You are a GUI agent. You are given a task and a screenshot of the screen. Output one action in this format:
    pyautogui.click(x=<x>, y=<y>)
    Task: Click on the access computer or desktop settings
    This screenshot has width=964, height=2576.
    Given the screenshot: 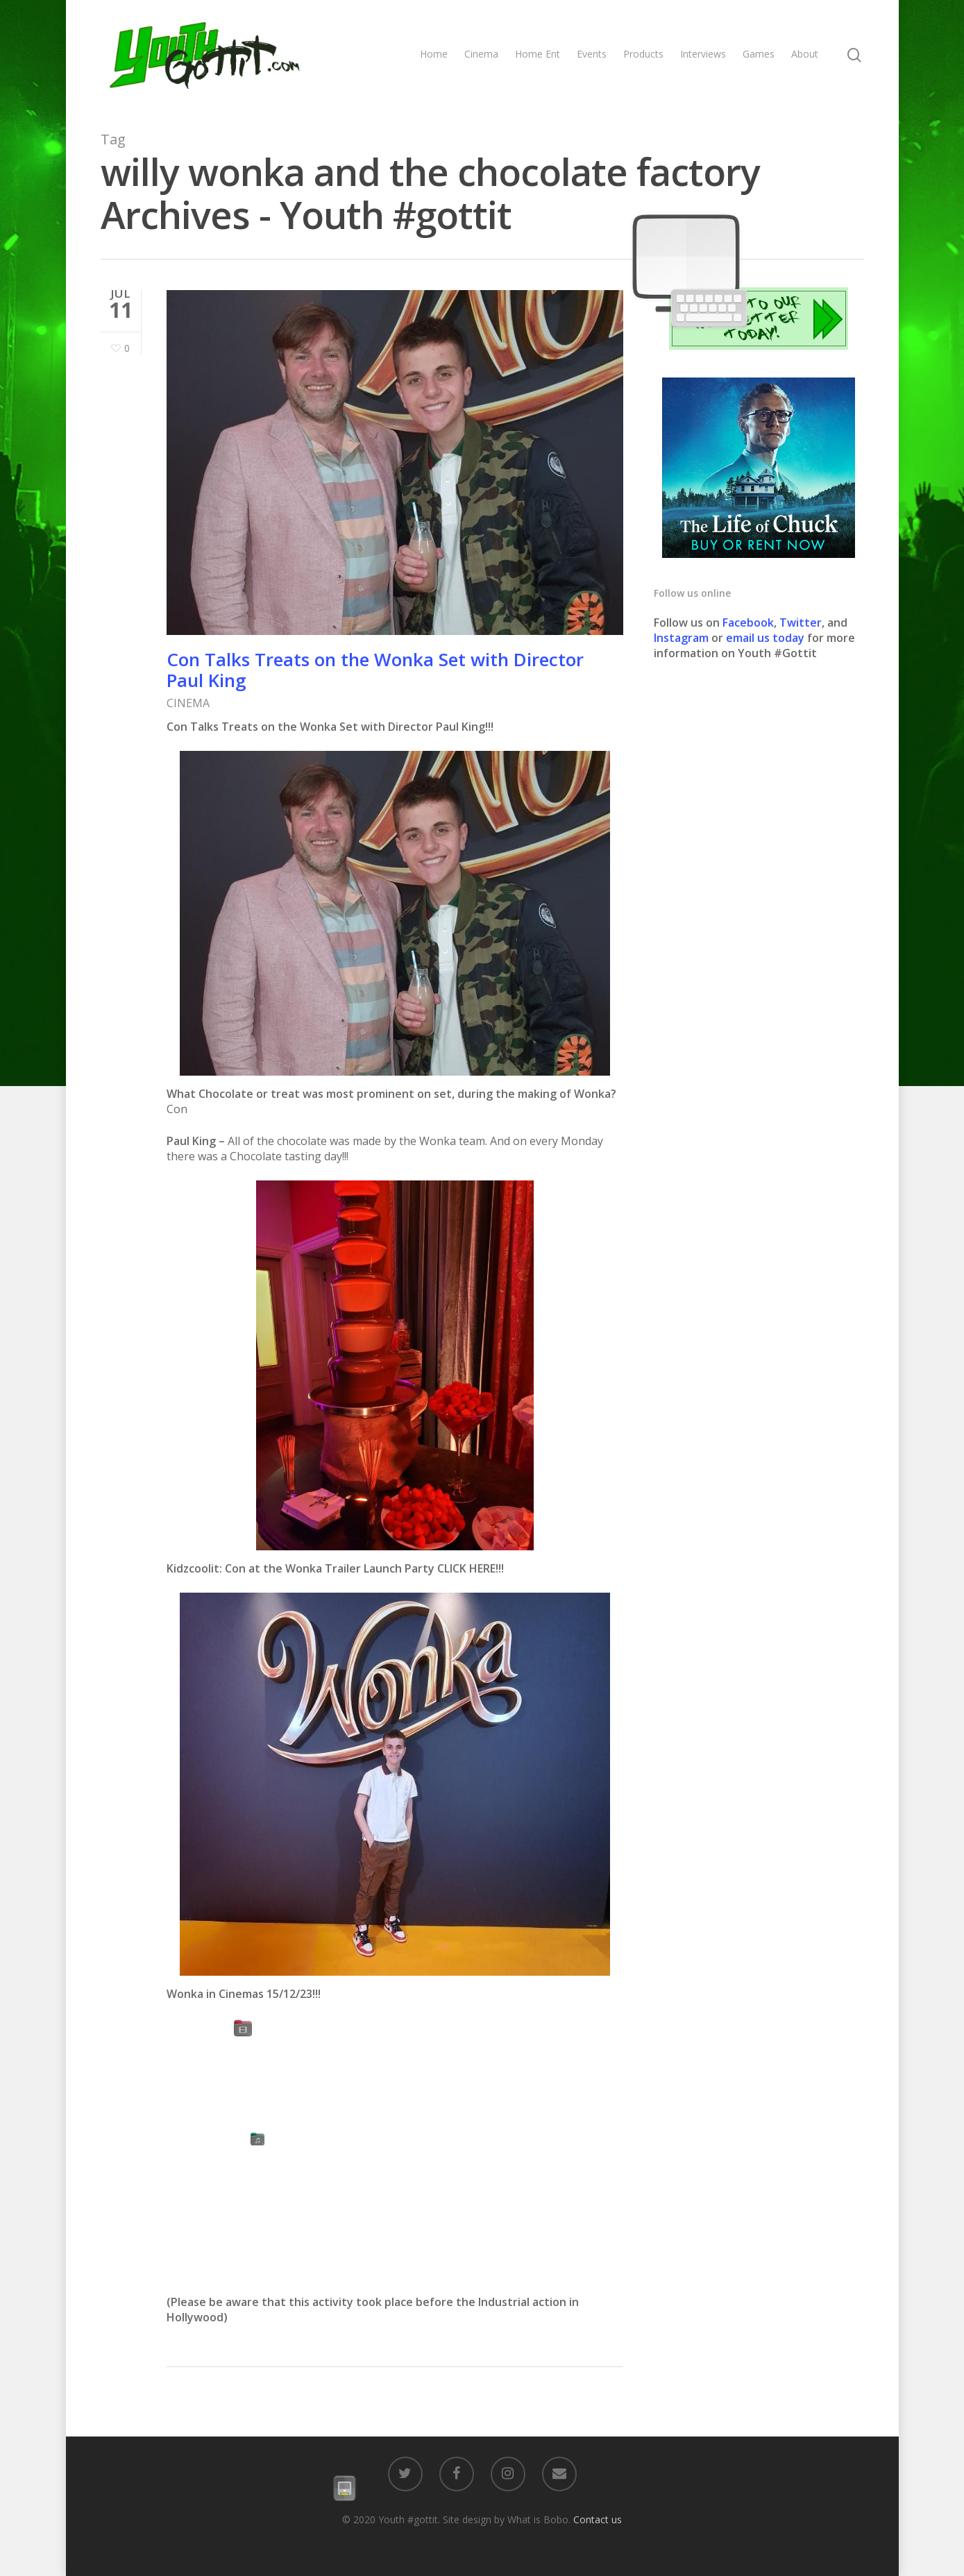 What is the action you would take?
    pyautogui.click(x=690, y=270)
    